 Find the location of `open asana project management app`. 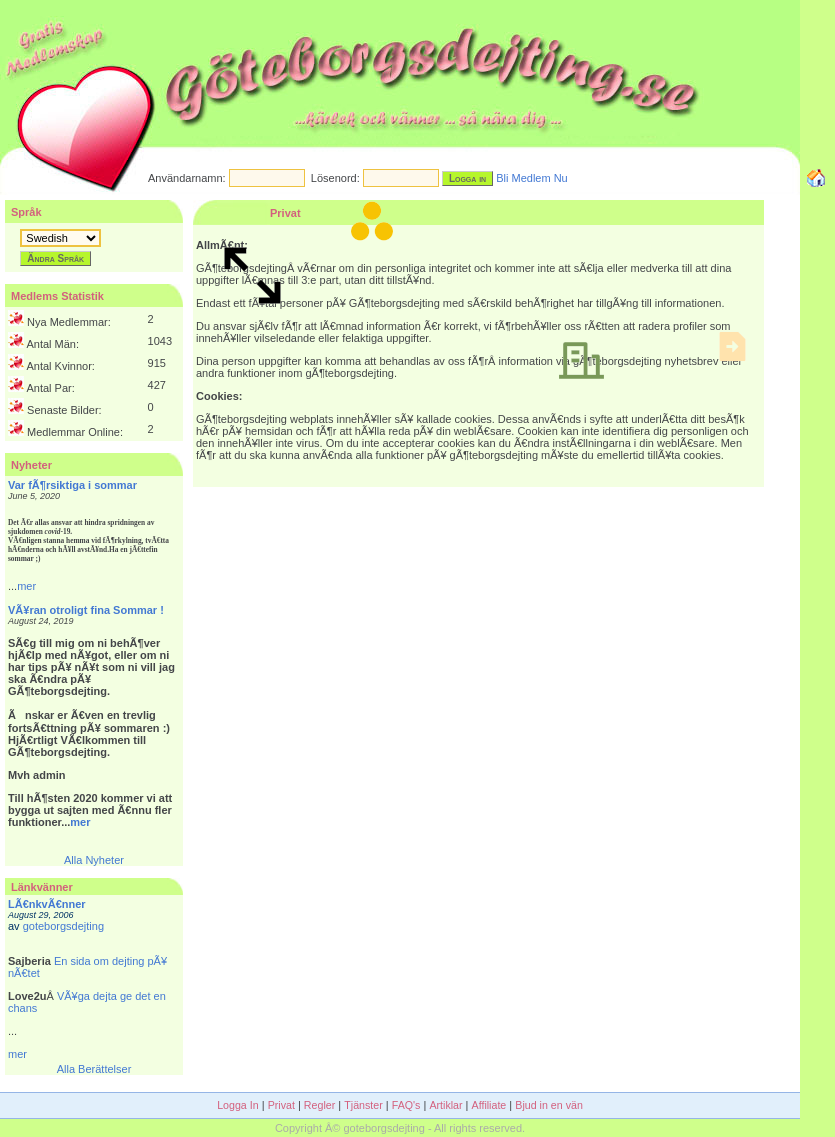

open asana project management app is located at coordinates (372, 221).